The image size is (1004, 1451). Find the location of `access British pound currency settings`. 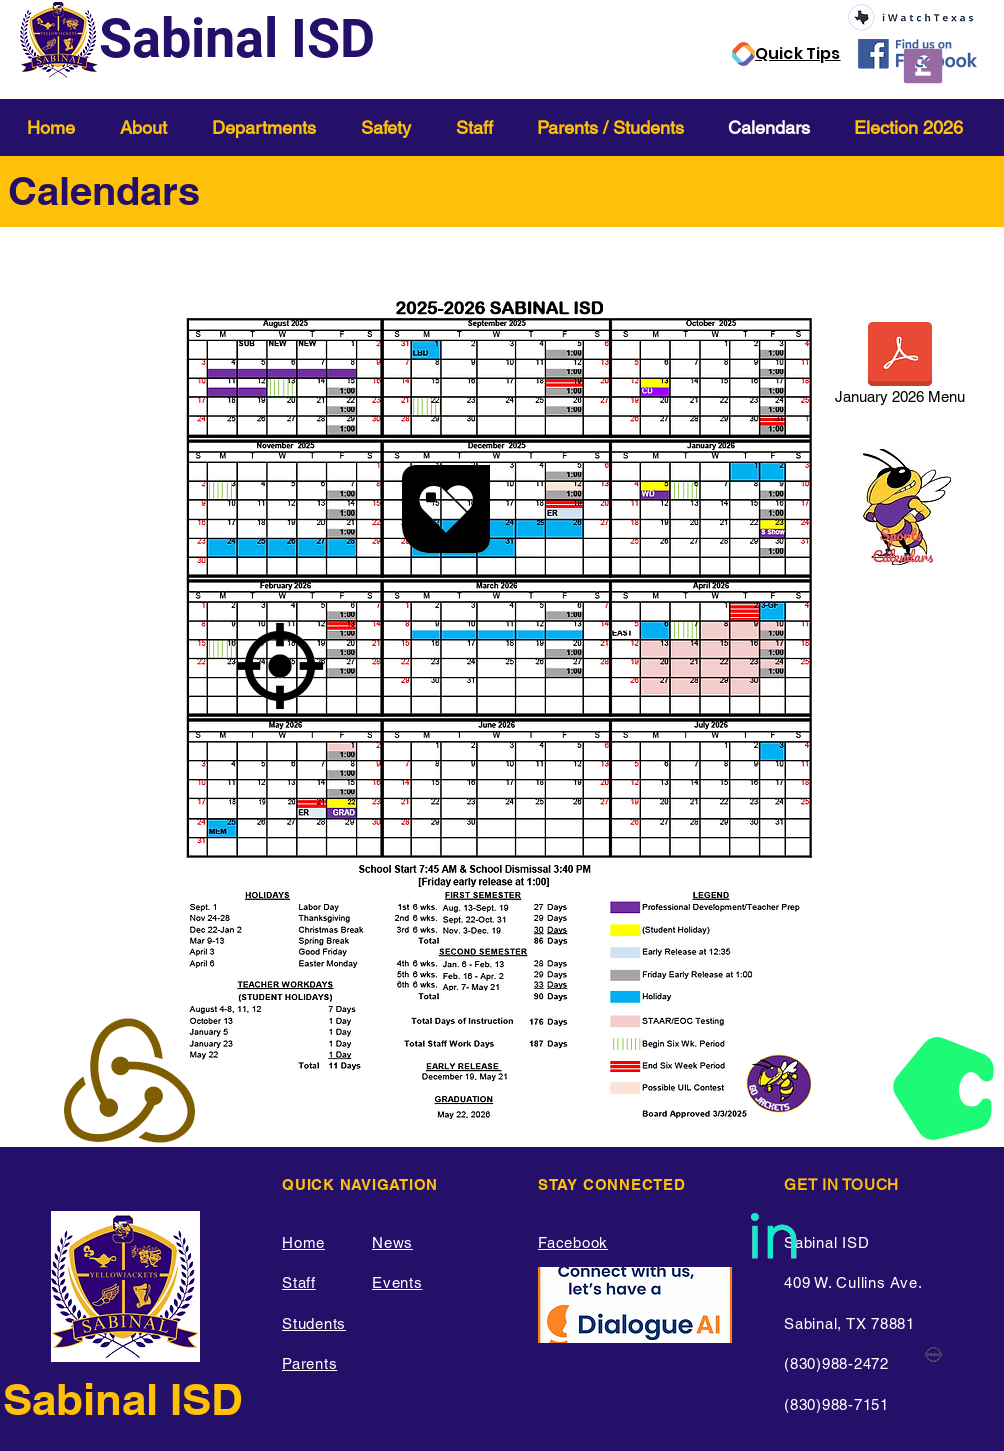

access British pound currency settings is located at coordinates (923, 66).